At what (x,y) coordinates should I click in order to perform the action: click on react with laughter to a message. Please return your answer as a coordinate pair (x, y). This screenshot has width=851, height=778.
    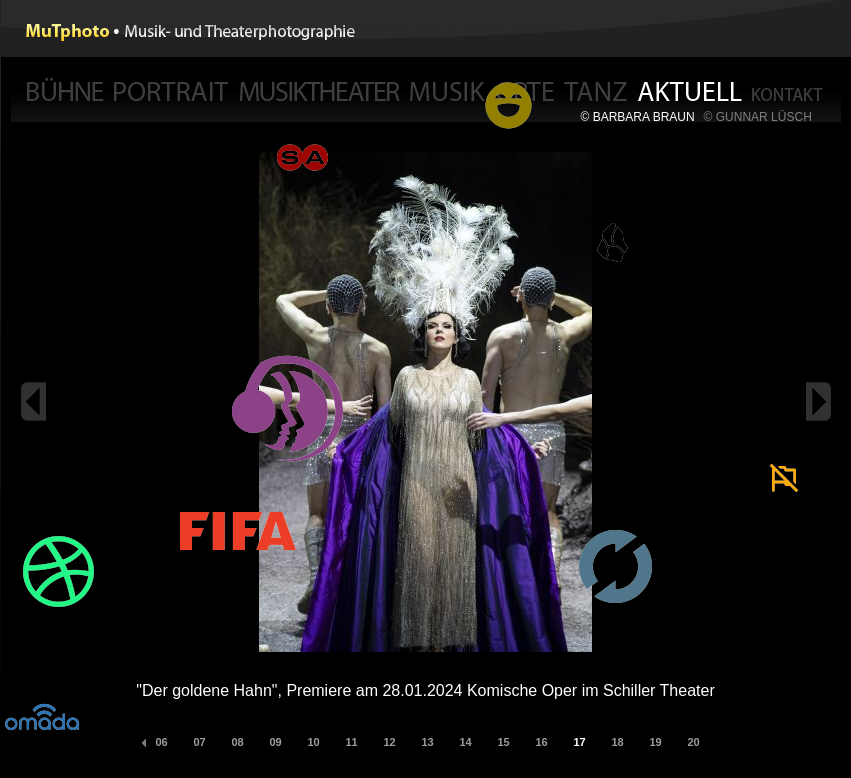
    Looking at the image, I should click on (508, 105).